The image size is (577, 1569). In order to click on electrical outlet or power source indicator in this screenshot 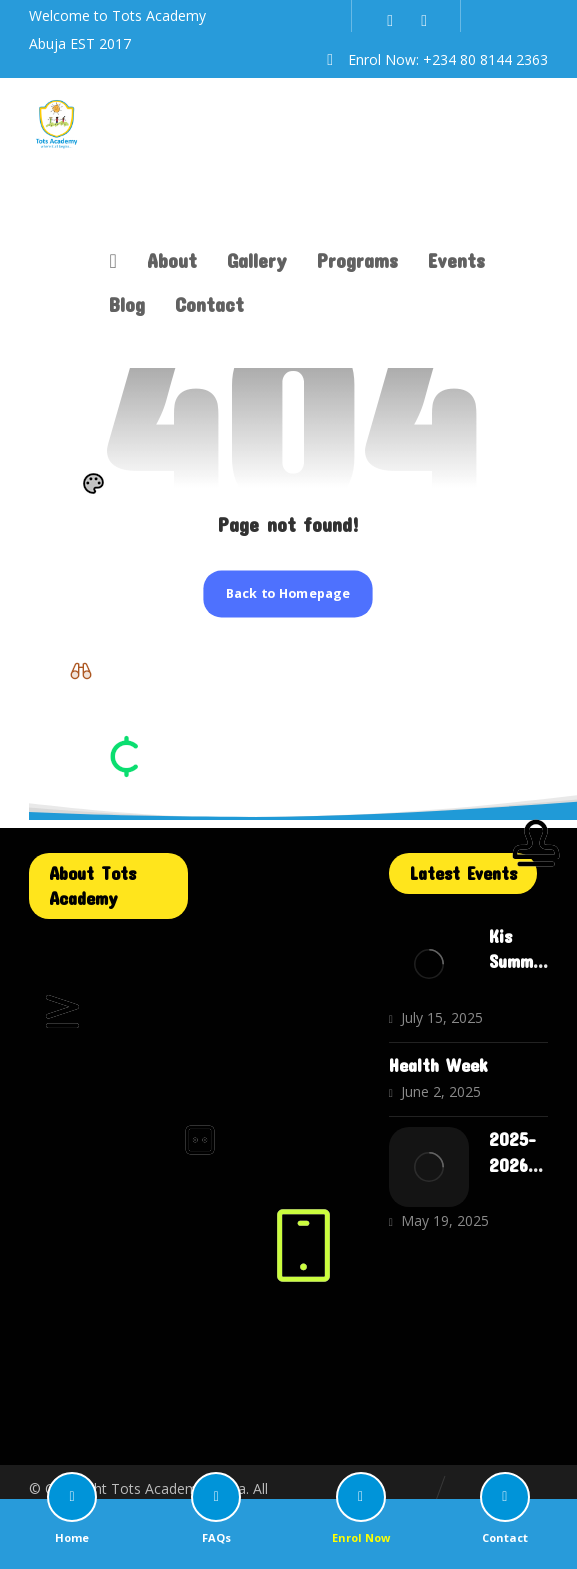, I will do `click(200, 1140)`.